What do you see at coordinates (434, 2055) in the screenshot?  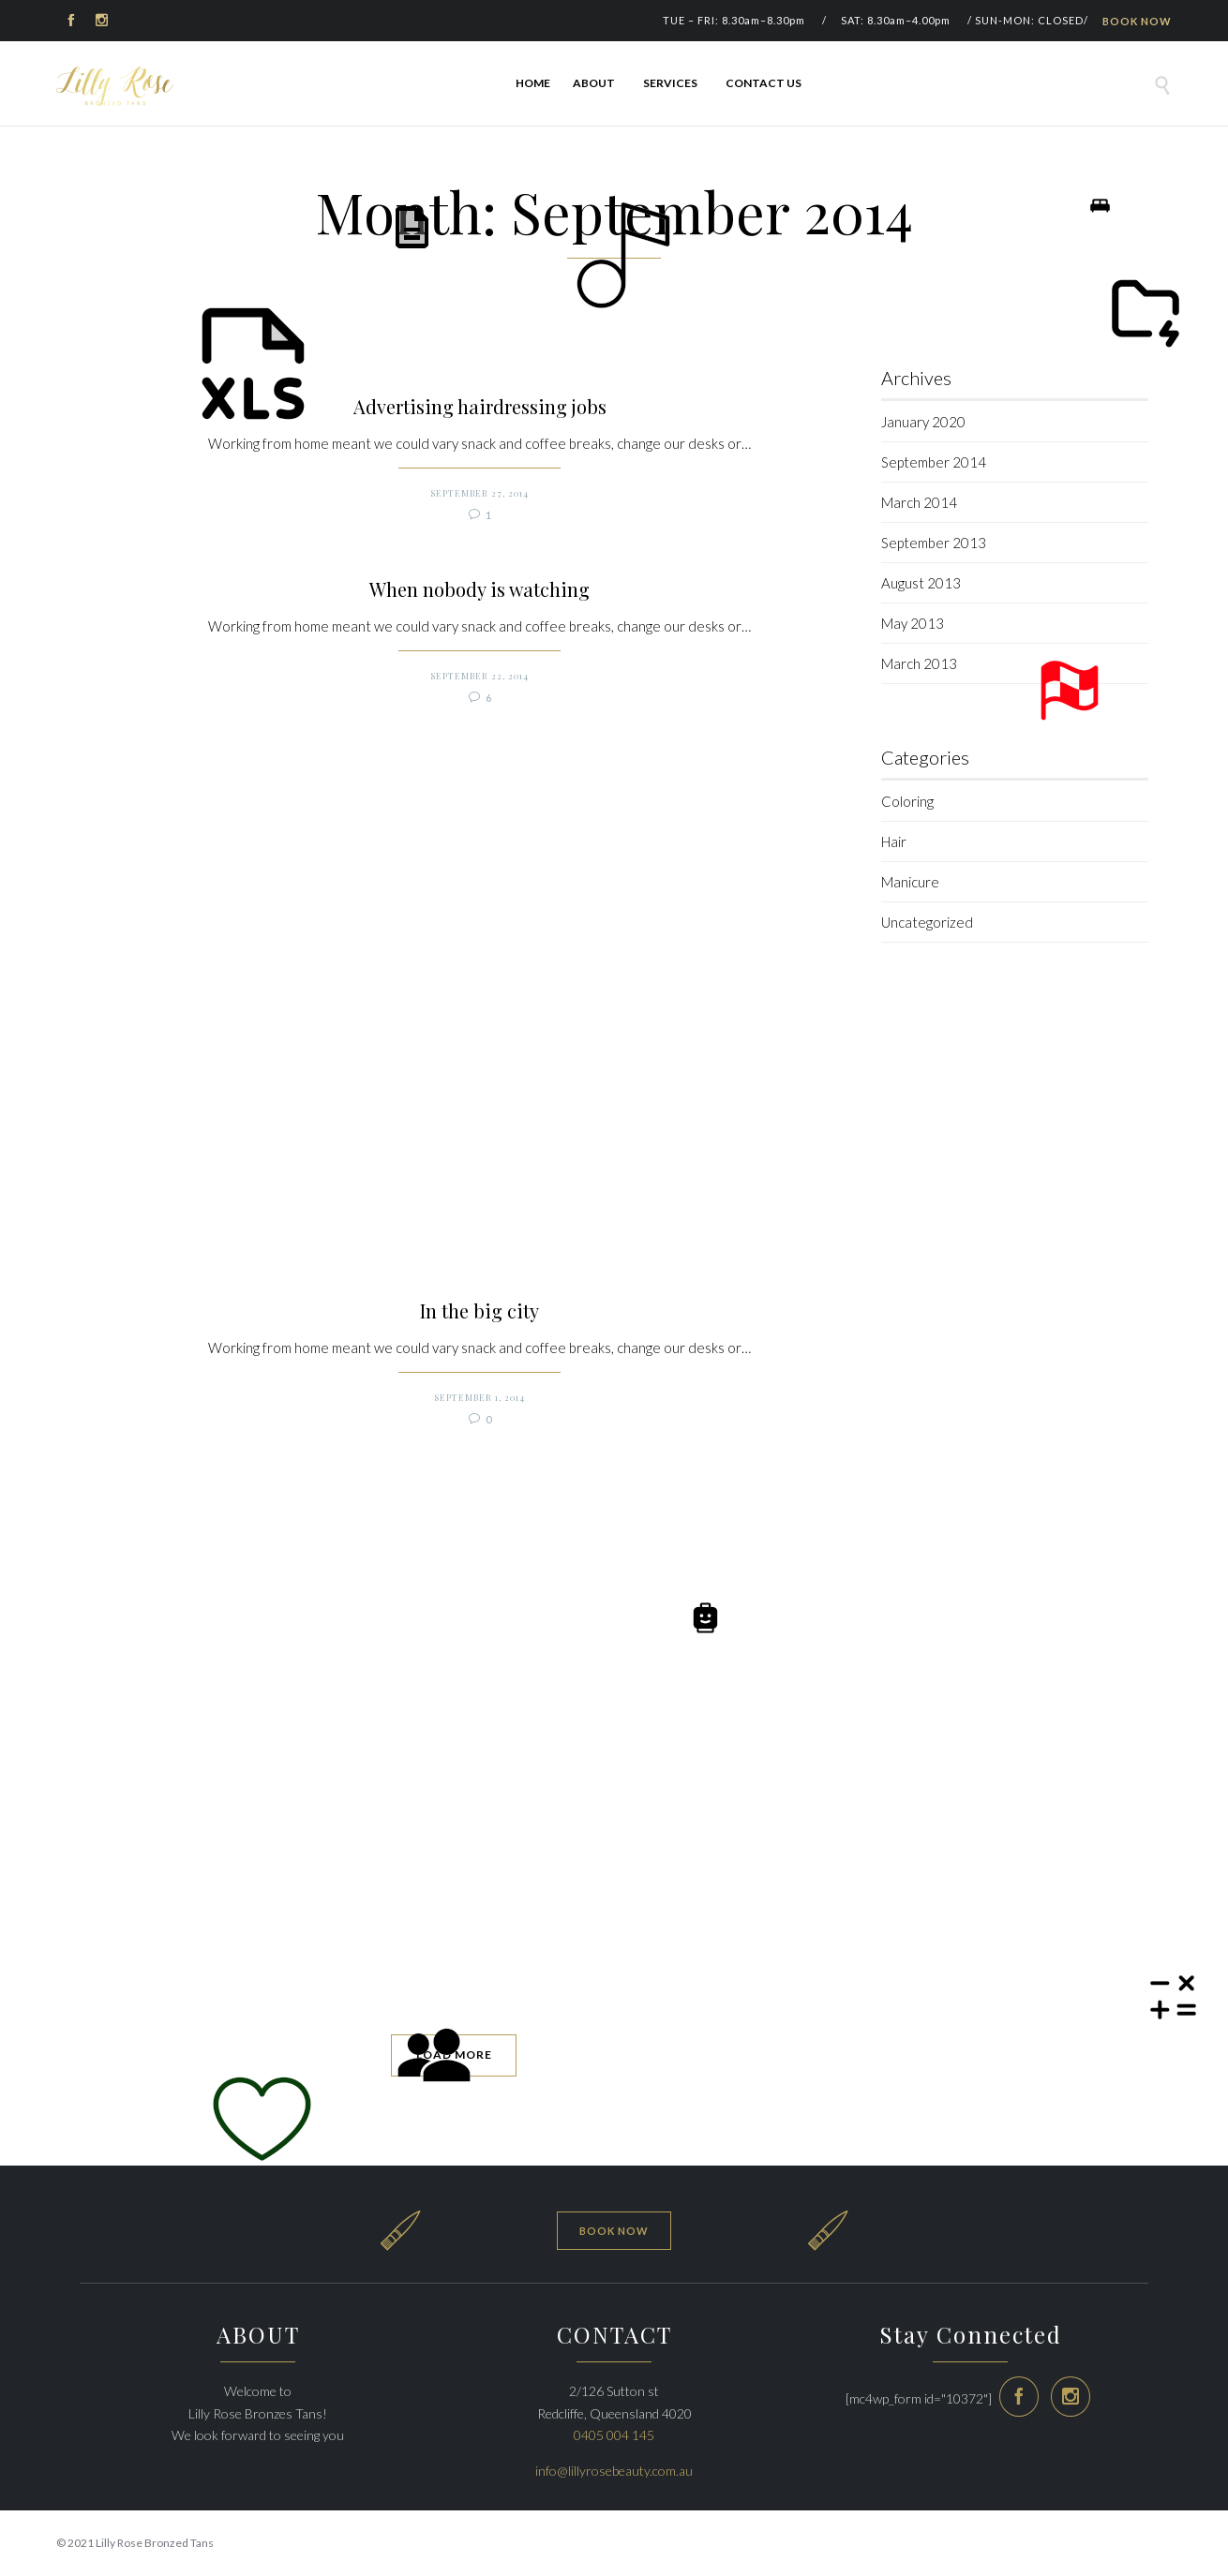 I see `view contacts or people list` at bounding box center [434, 2055].